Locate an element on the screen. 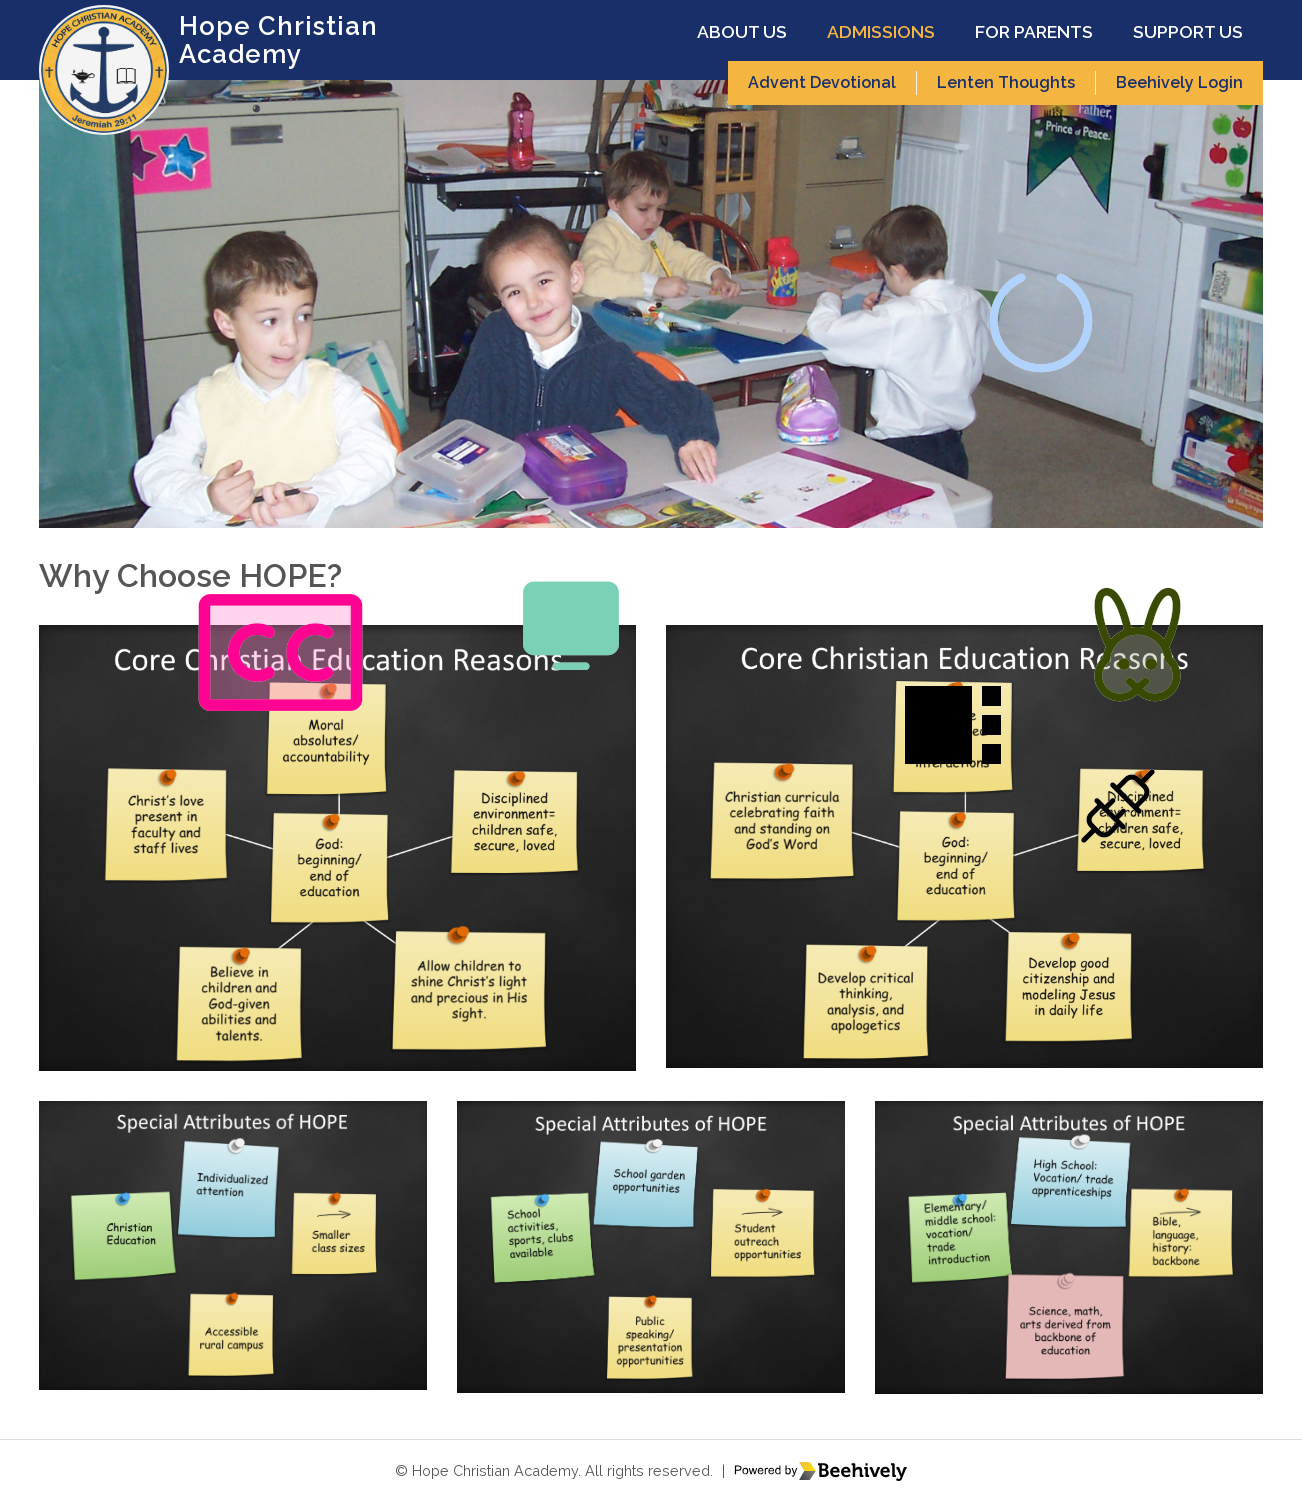 This screenshot has width=1302, height=1502. loading or processing in progress is located at coordinates (1041, 321).